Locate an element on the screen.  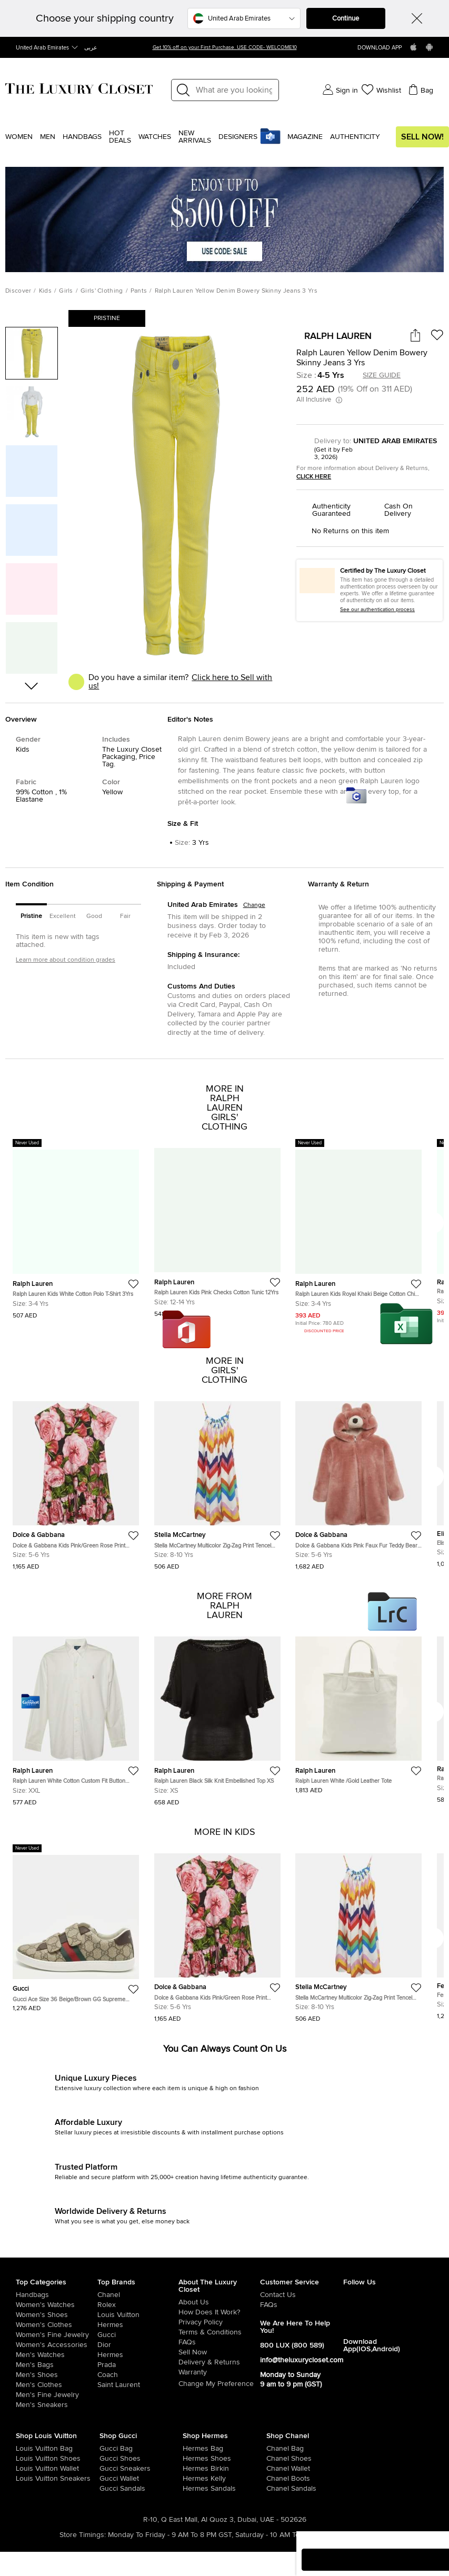
open microsoft office documents folder is located at coordinates (186, 1331).